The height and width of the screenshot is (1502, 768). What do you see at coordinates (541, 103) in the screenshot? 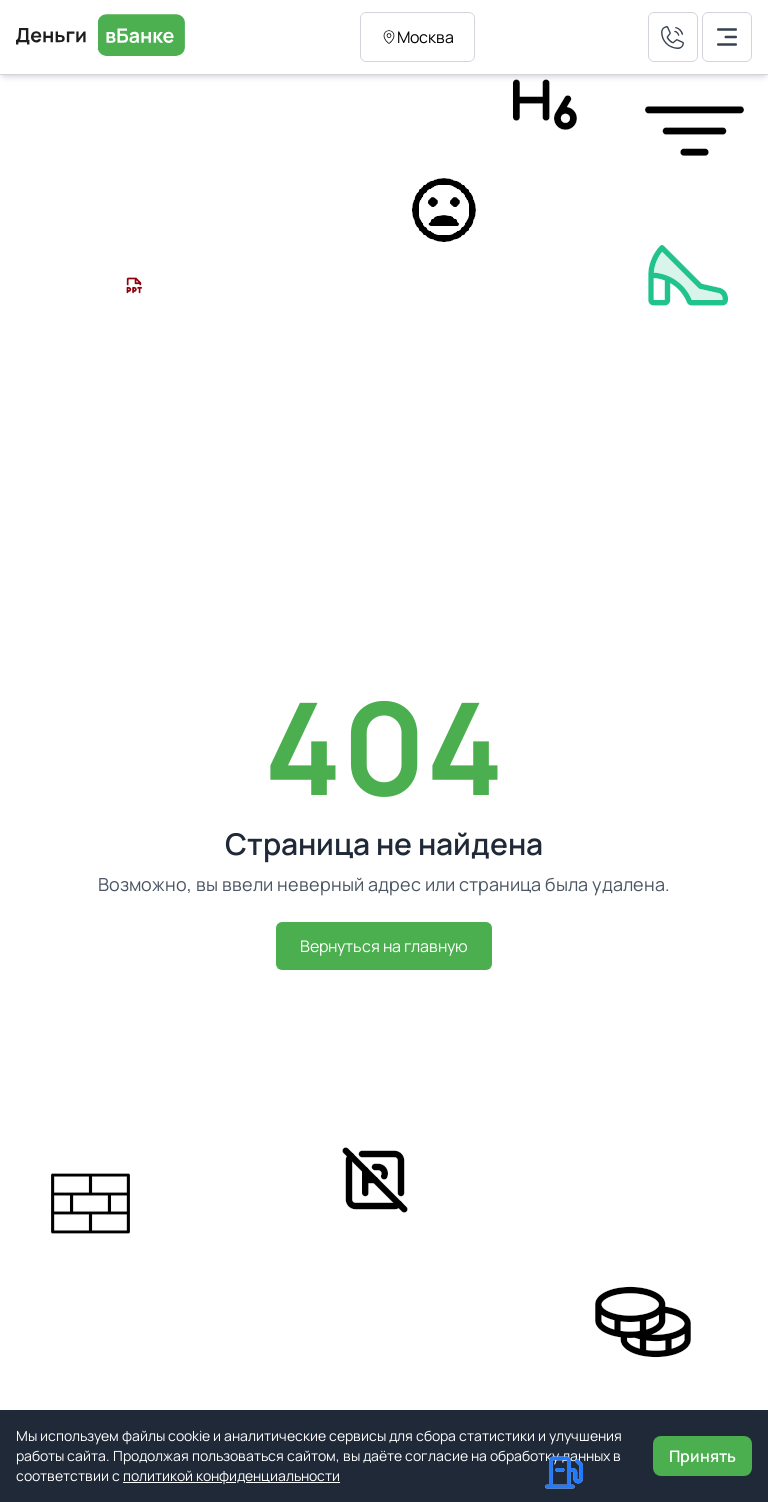
I see `format text as heading level 6` at bounding box center [541, 103].